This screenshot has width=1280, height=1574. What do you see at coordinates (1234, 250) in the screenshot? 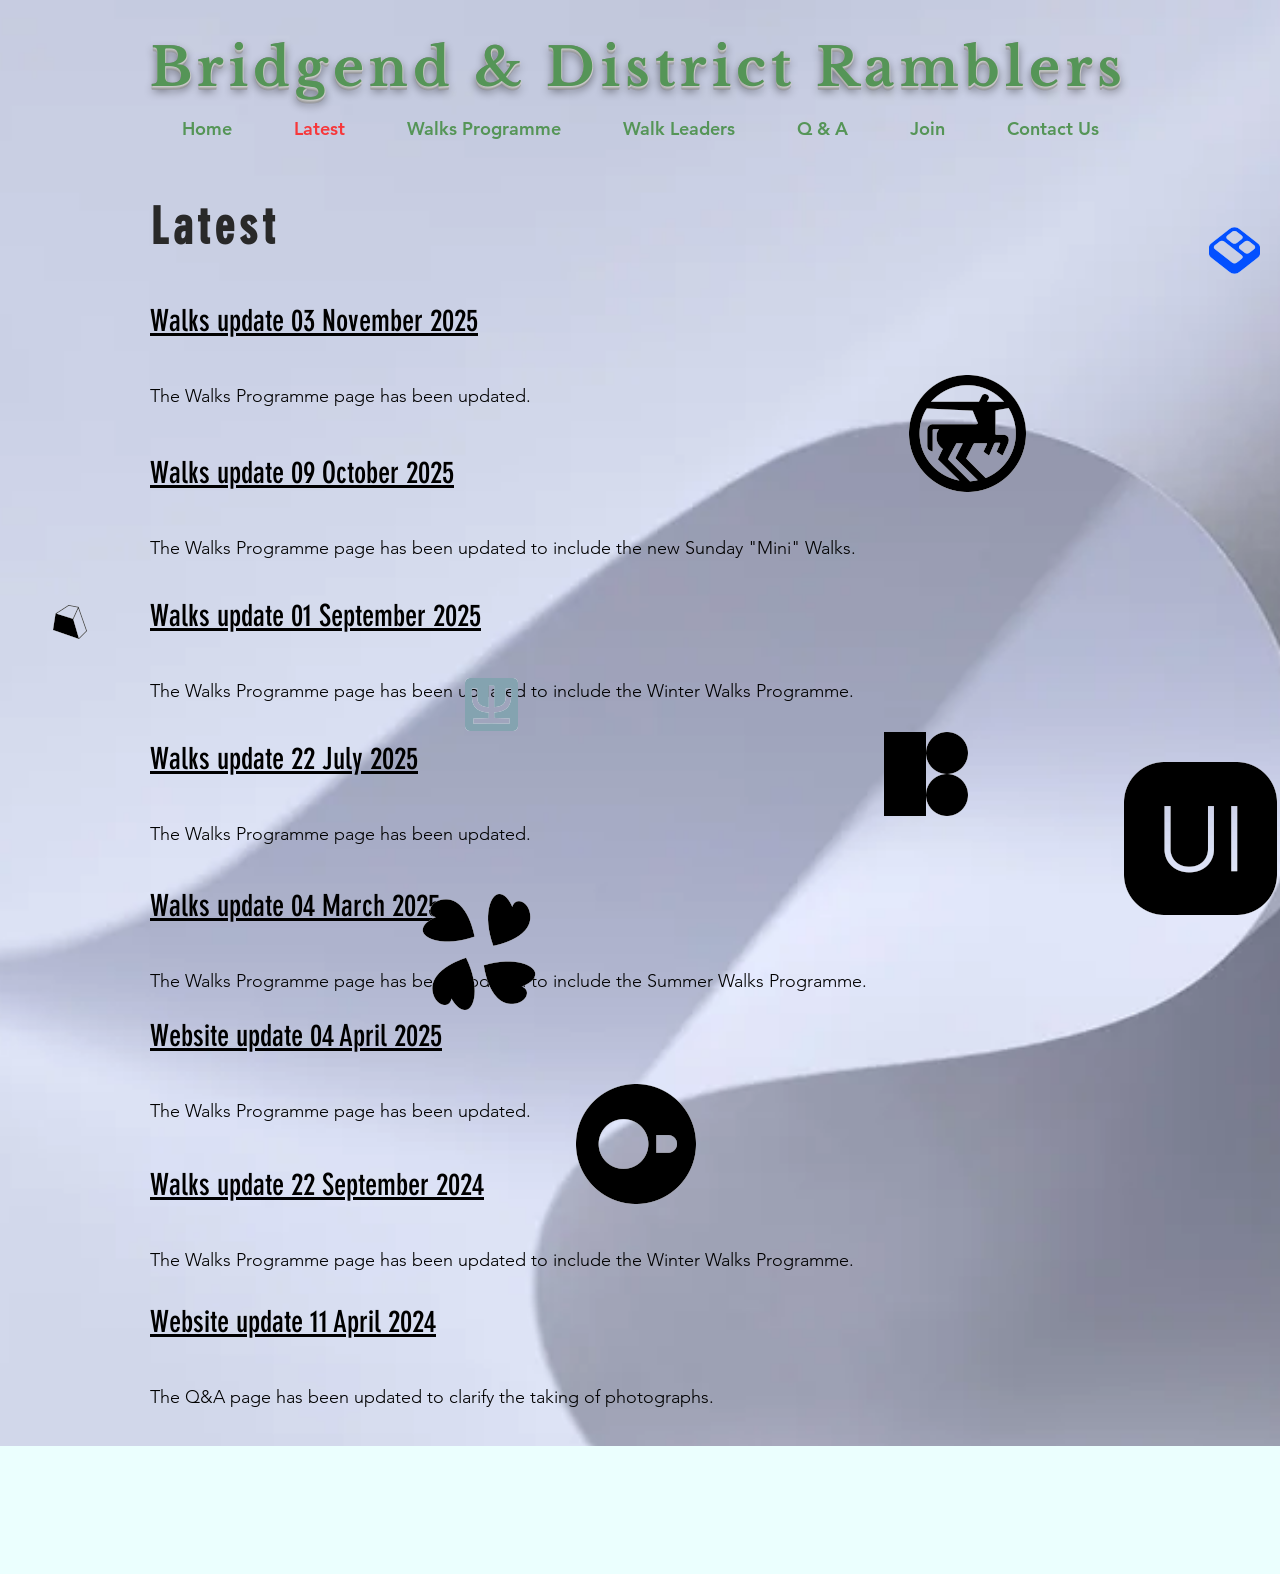
I see `open the bento app` at bounding box center [1234, 250].